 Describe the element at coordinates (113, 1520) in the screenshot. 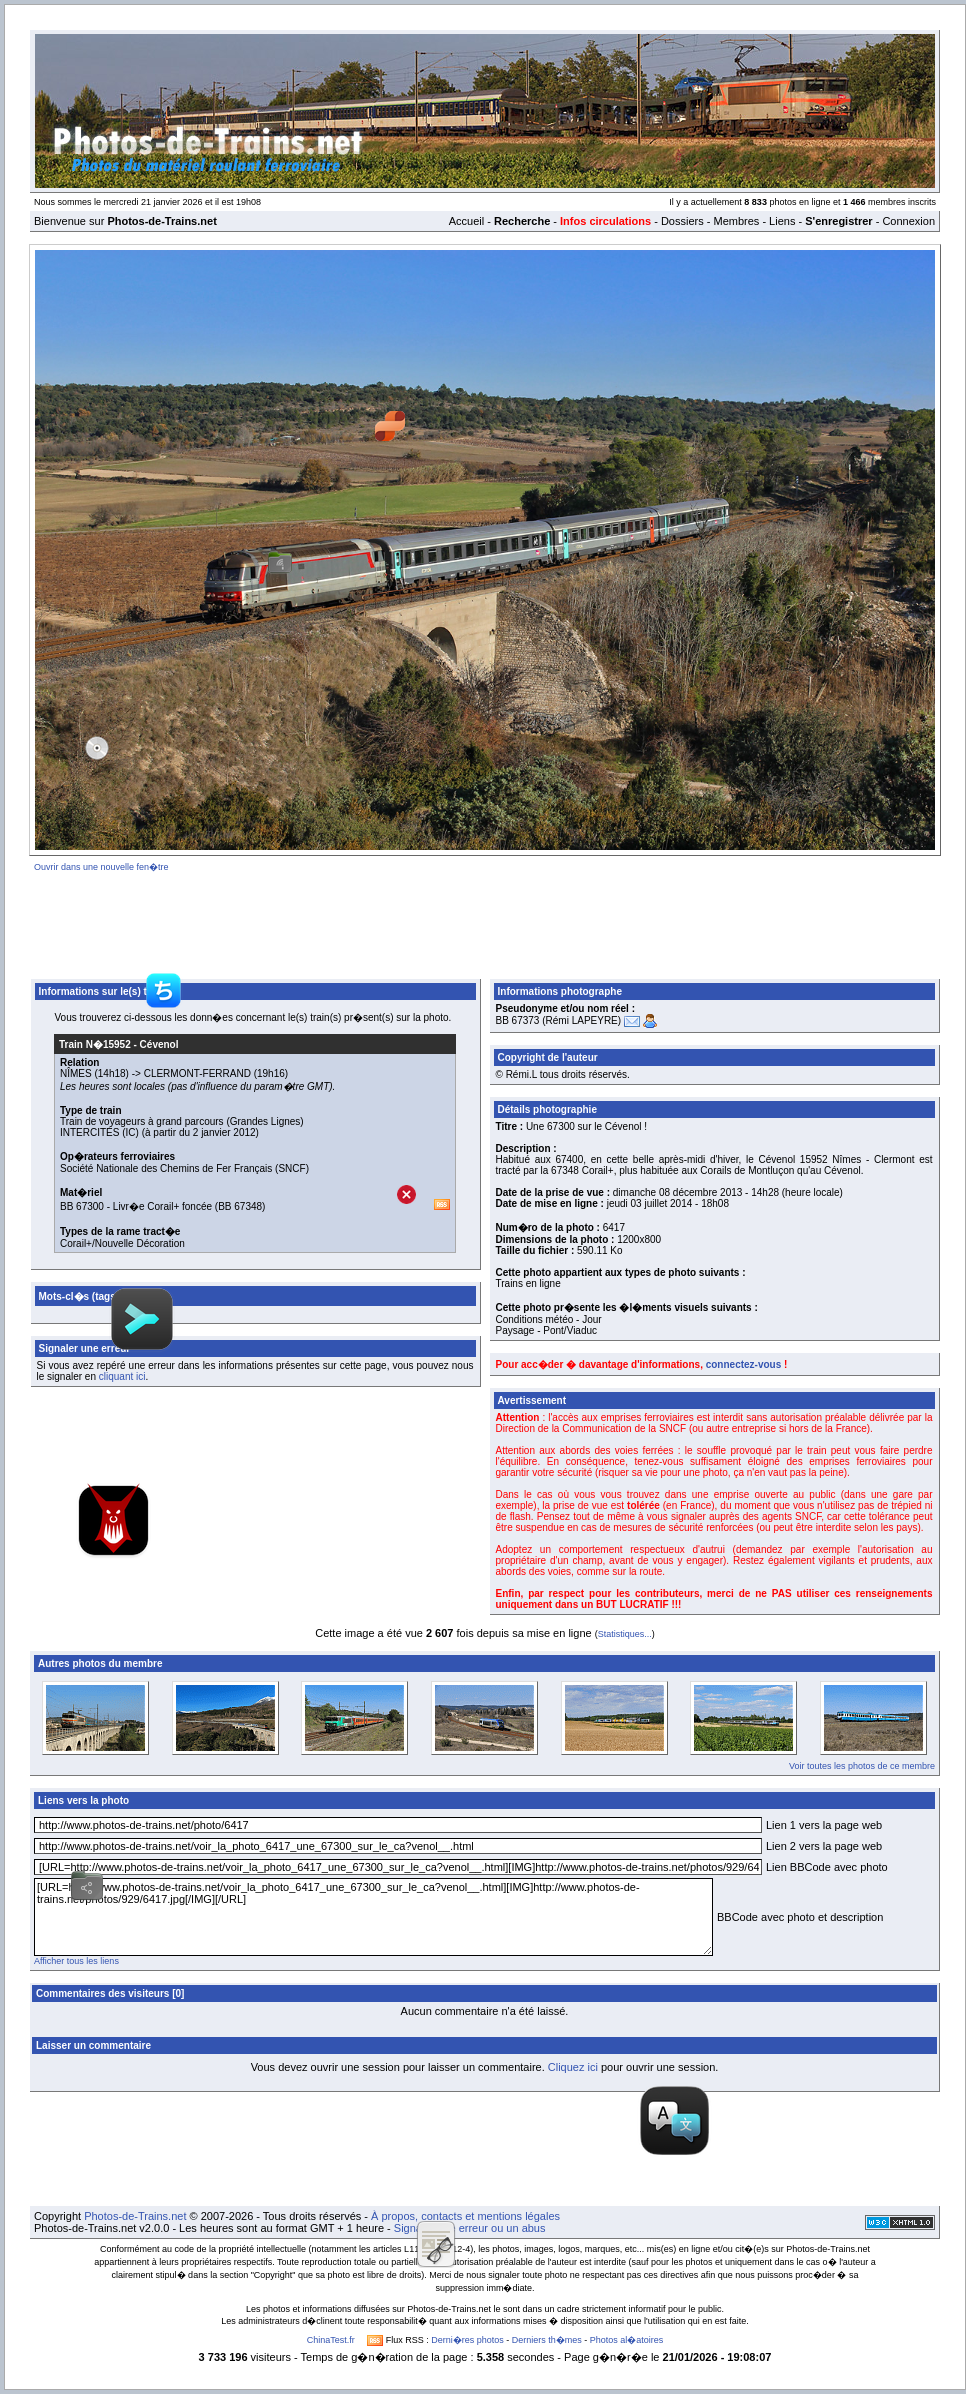

I see `launch dungeon keeper game` at that location.